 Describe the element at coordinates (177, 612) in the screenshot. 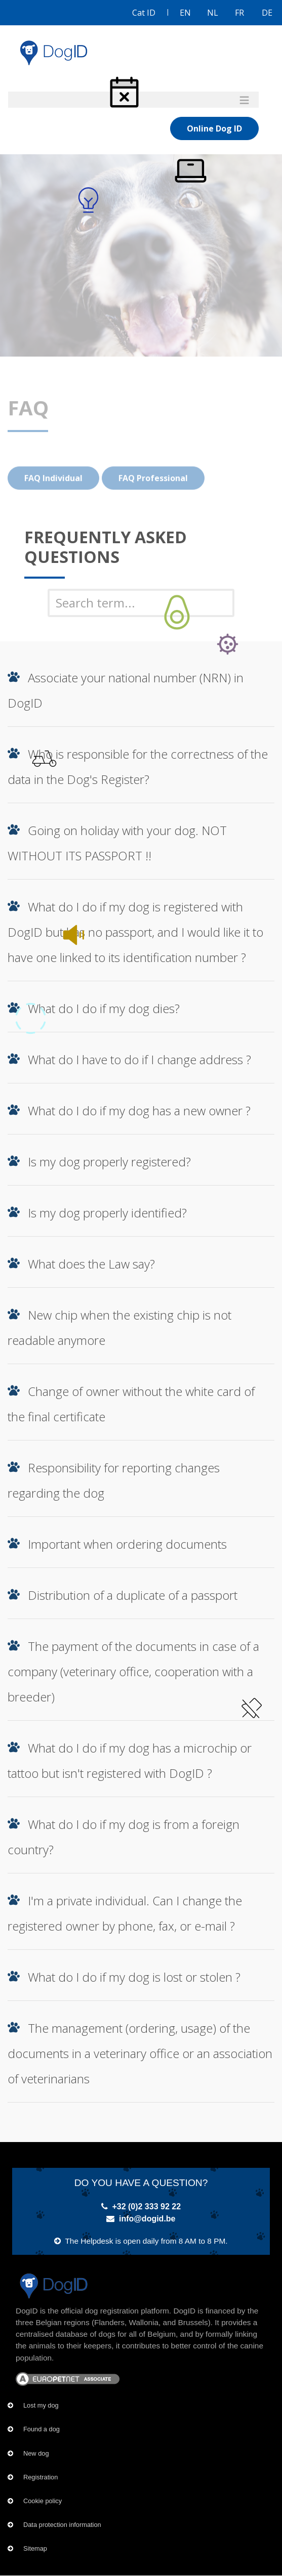

I see `indicates healthy or vegetarian food options` at that location.